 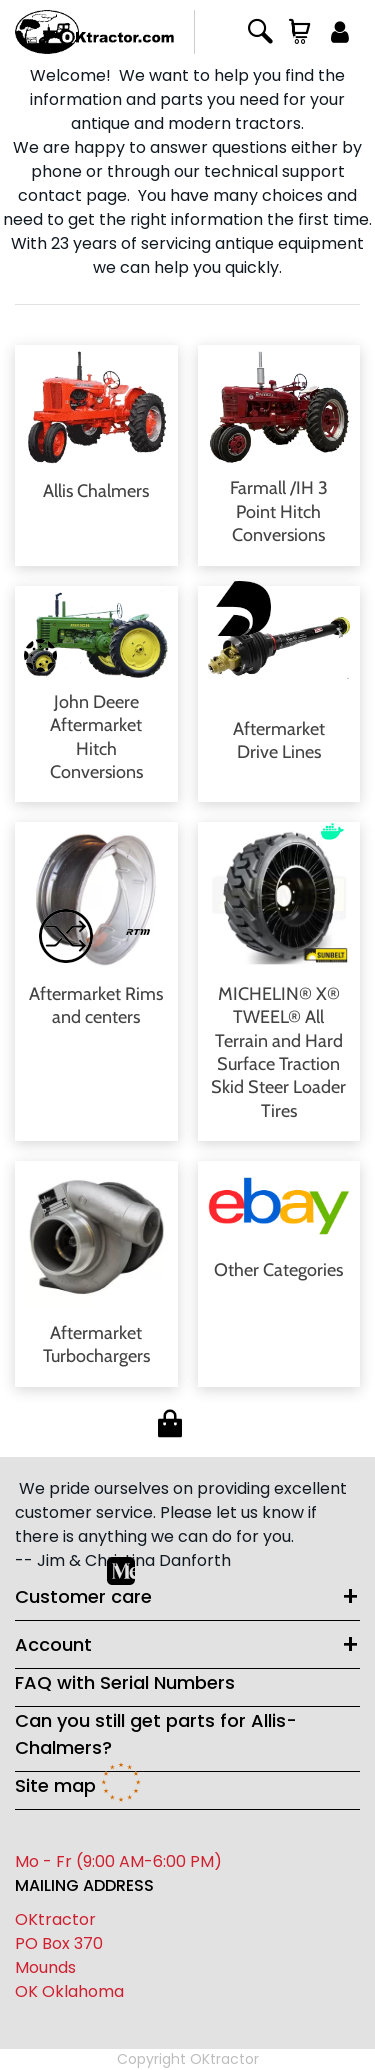 What do you see at coordinates (40, 655) in the screenshot?
I see `open canvas learning management system` at bounding box center [40, 655].